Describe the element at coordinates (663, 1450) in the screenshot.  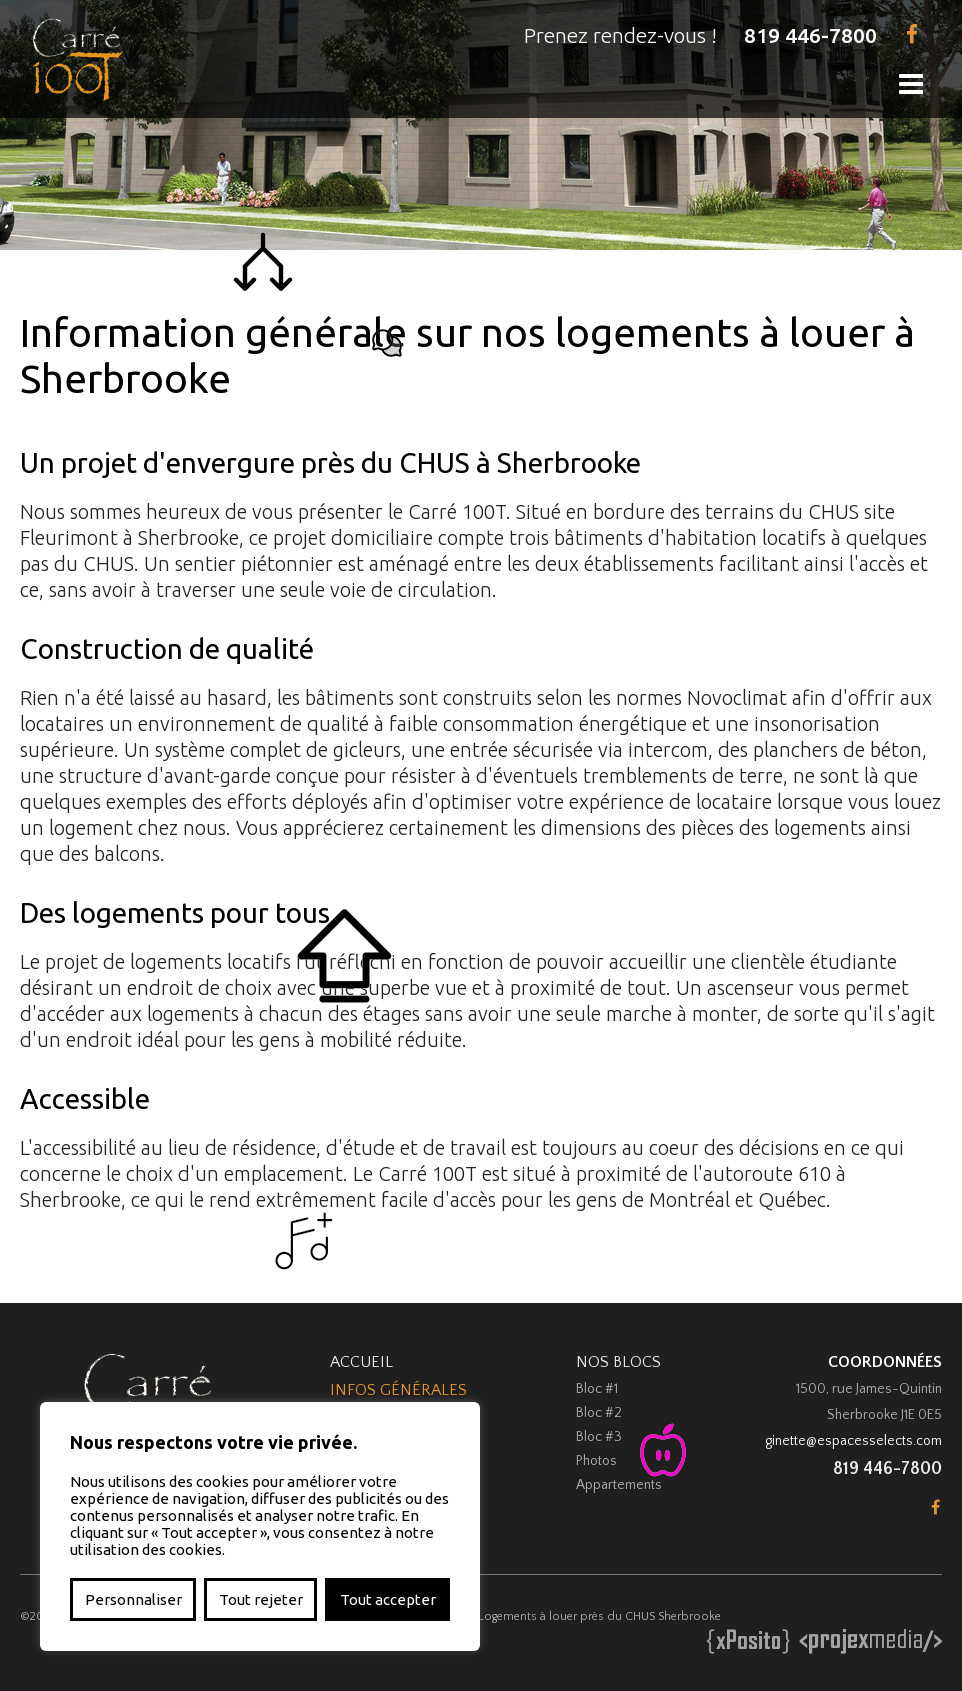
I see `view nutrition information` at that location.